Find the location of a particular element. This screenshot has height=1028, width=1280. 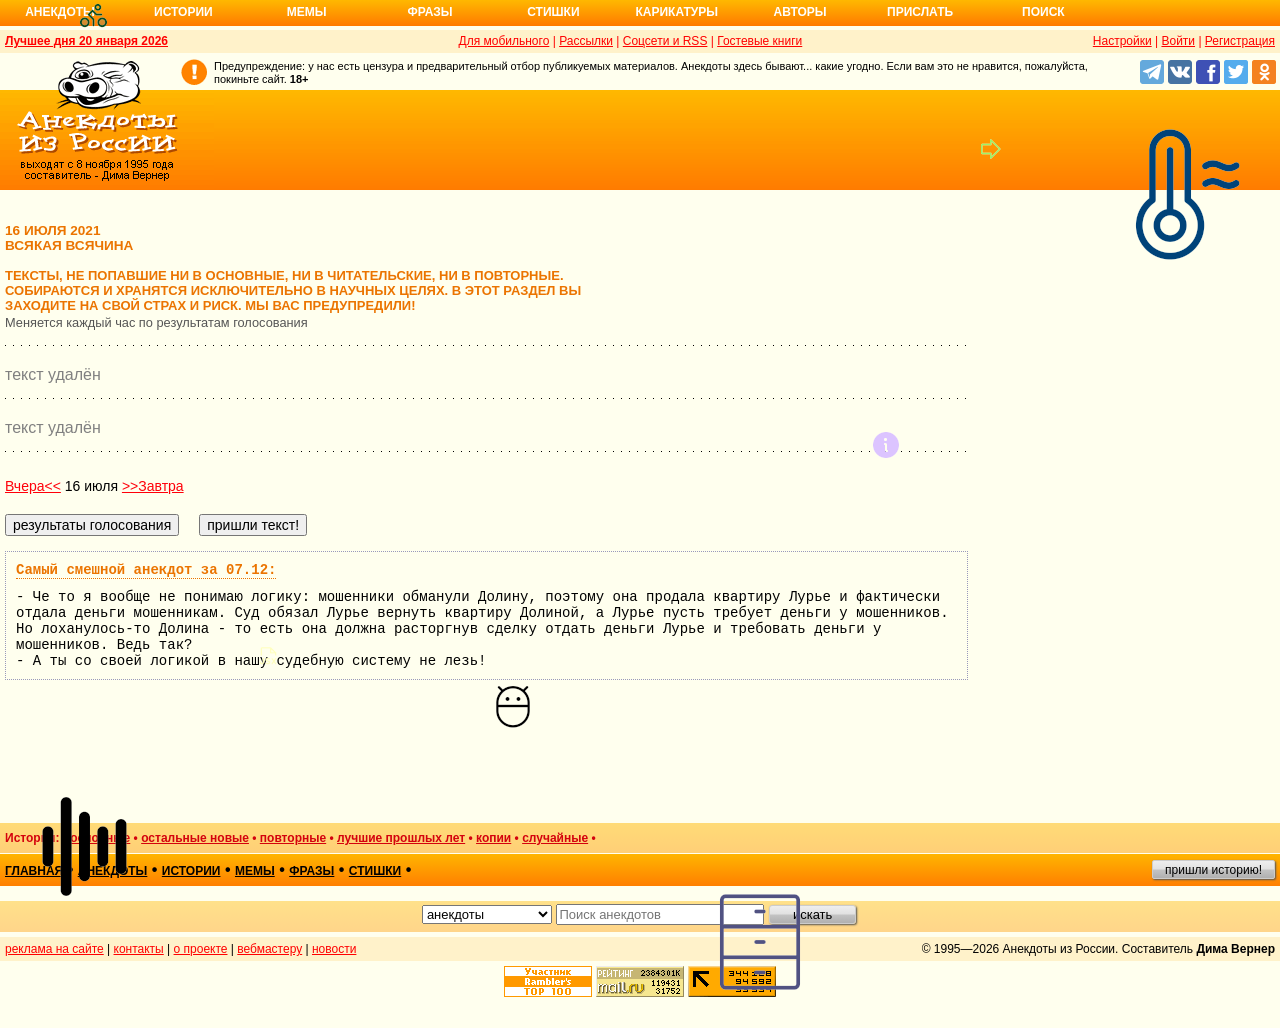

browse furniture or home decor items is located at coordinates (760, 942).